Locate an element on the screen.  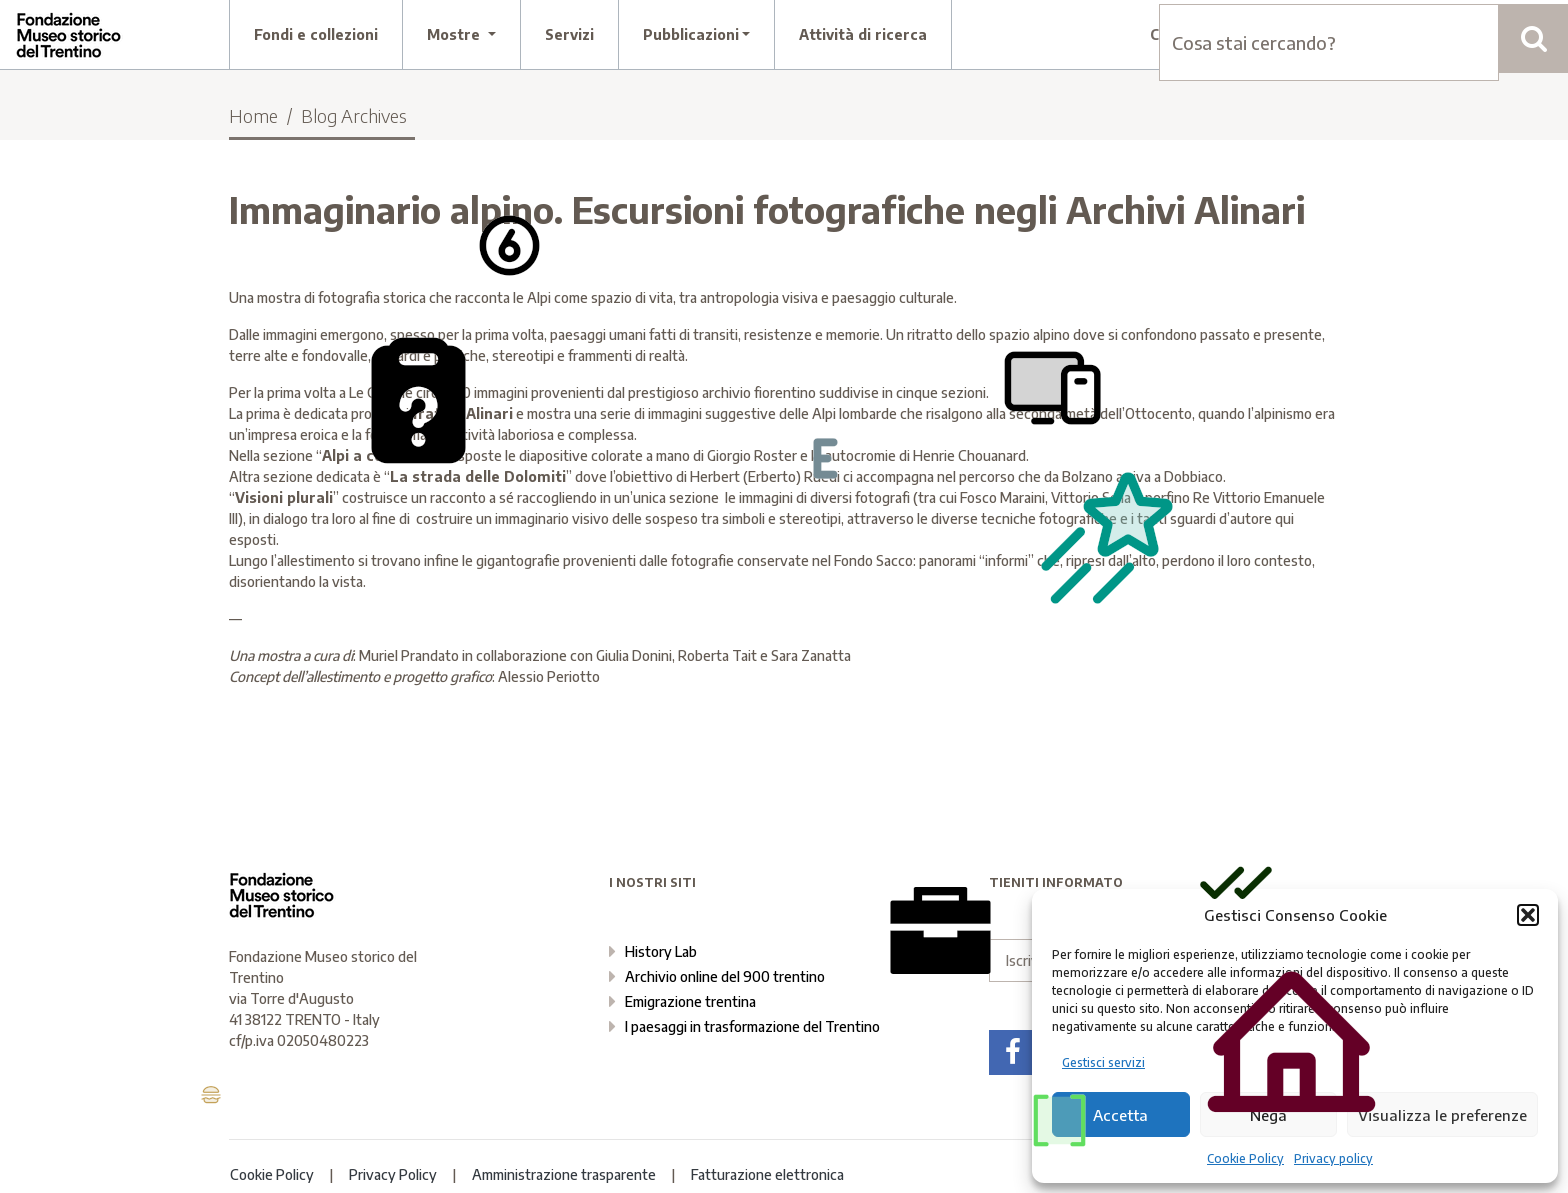
view food or restaurant options is located at coordinates (211, 1095).